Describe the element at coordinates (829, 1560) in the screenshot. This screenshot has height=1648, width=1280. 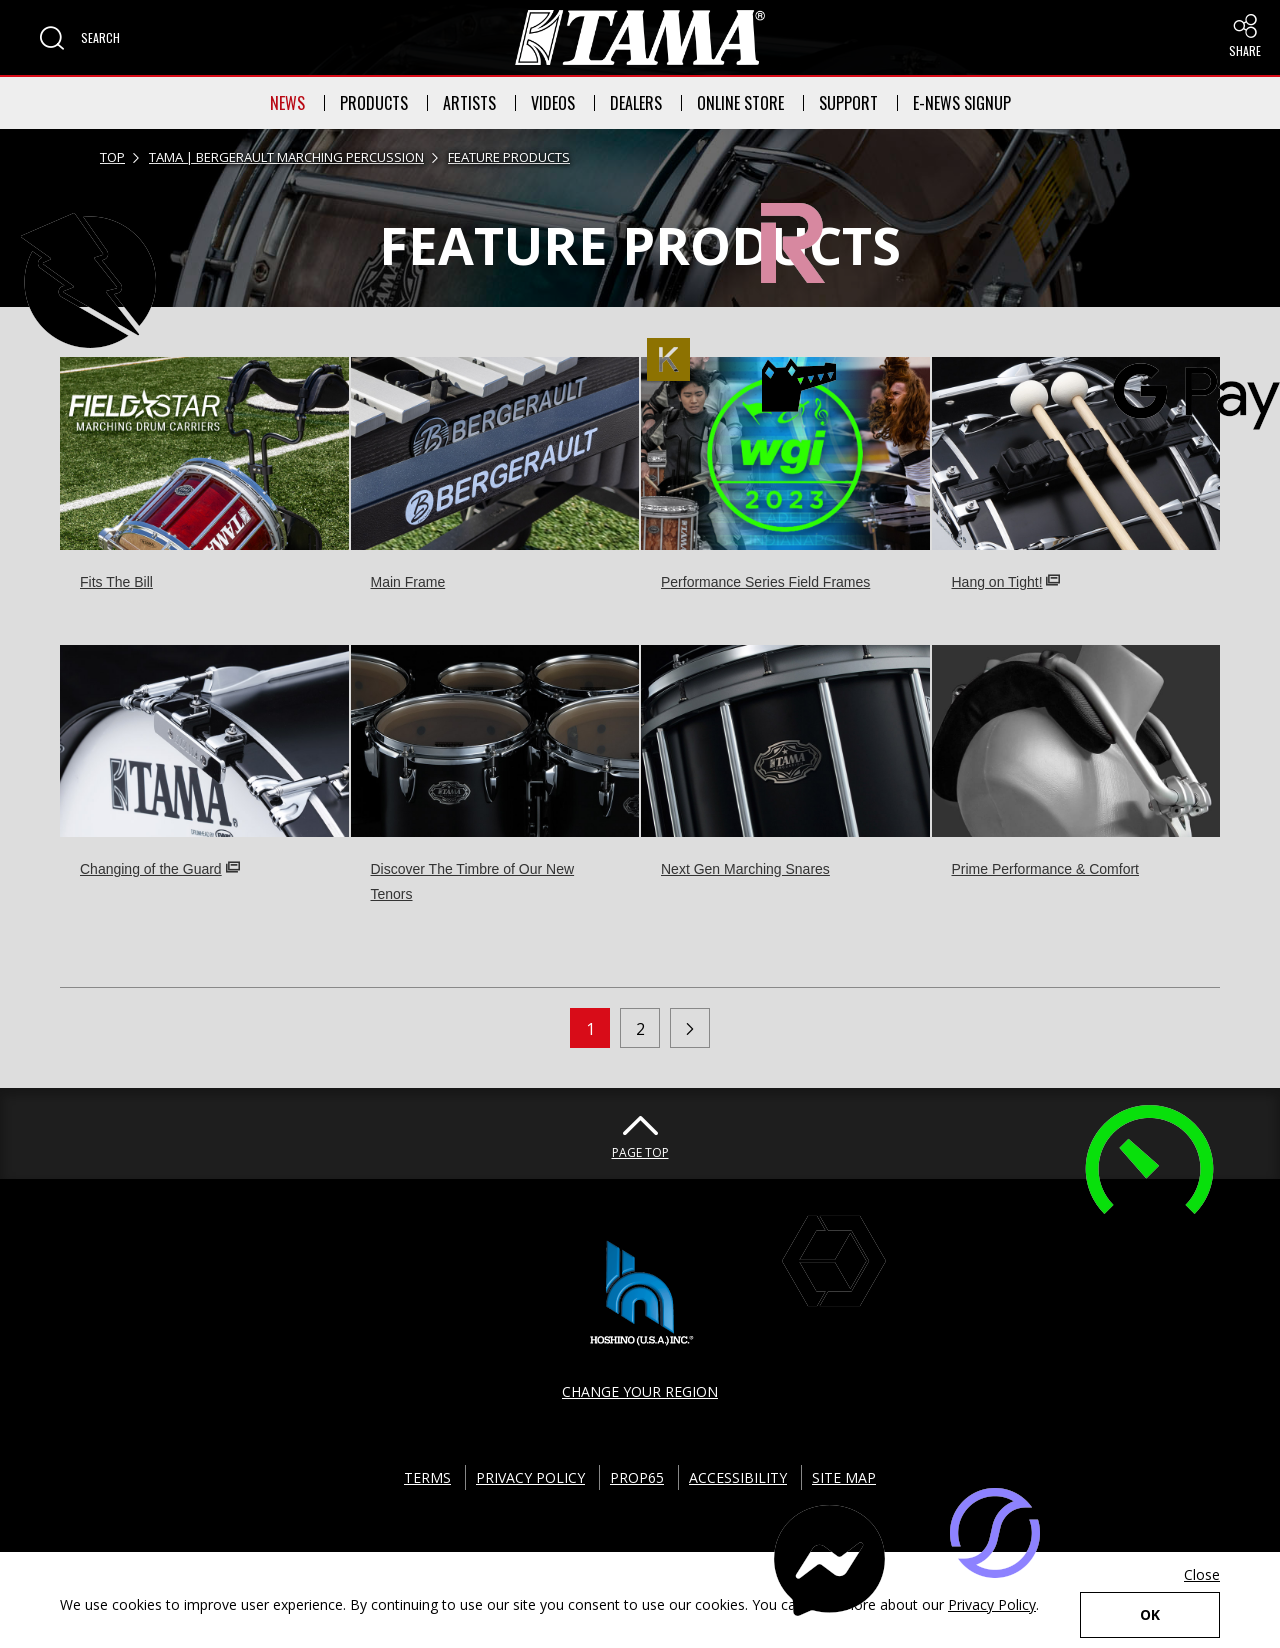
I see `open facebook messenger` at that location.